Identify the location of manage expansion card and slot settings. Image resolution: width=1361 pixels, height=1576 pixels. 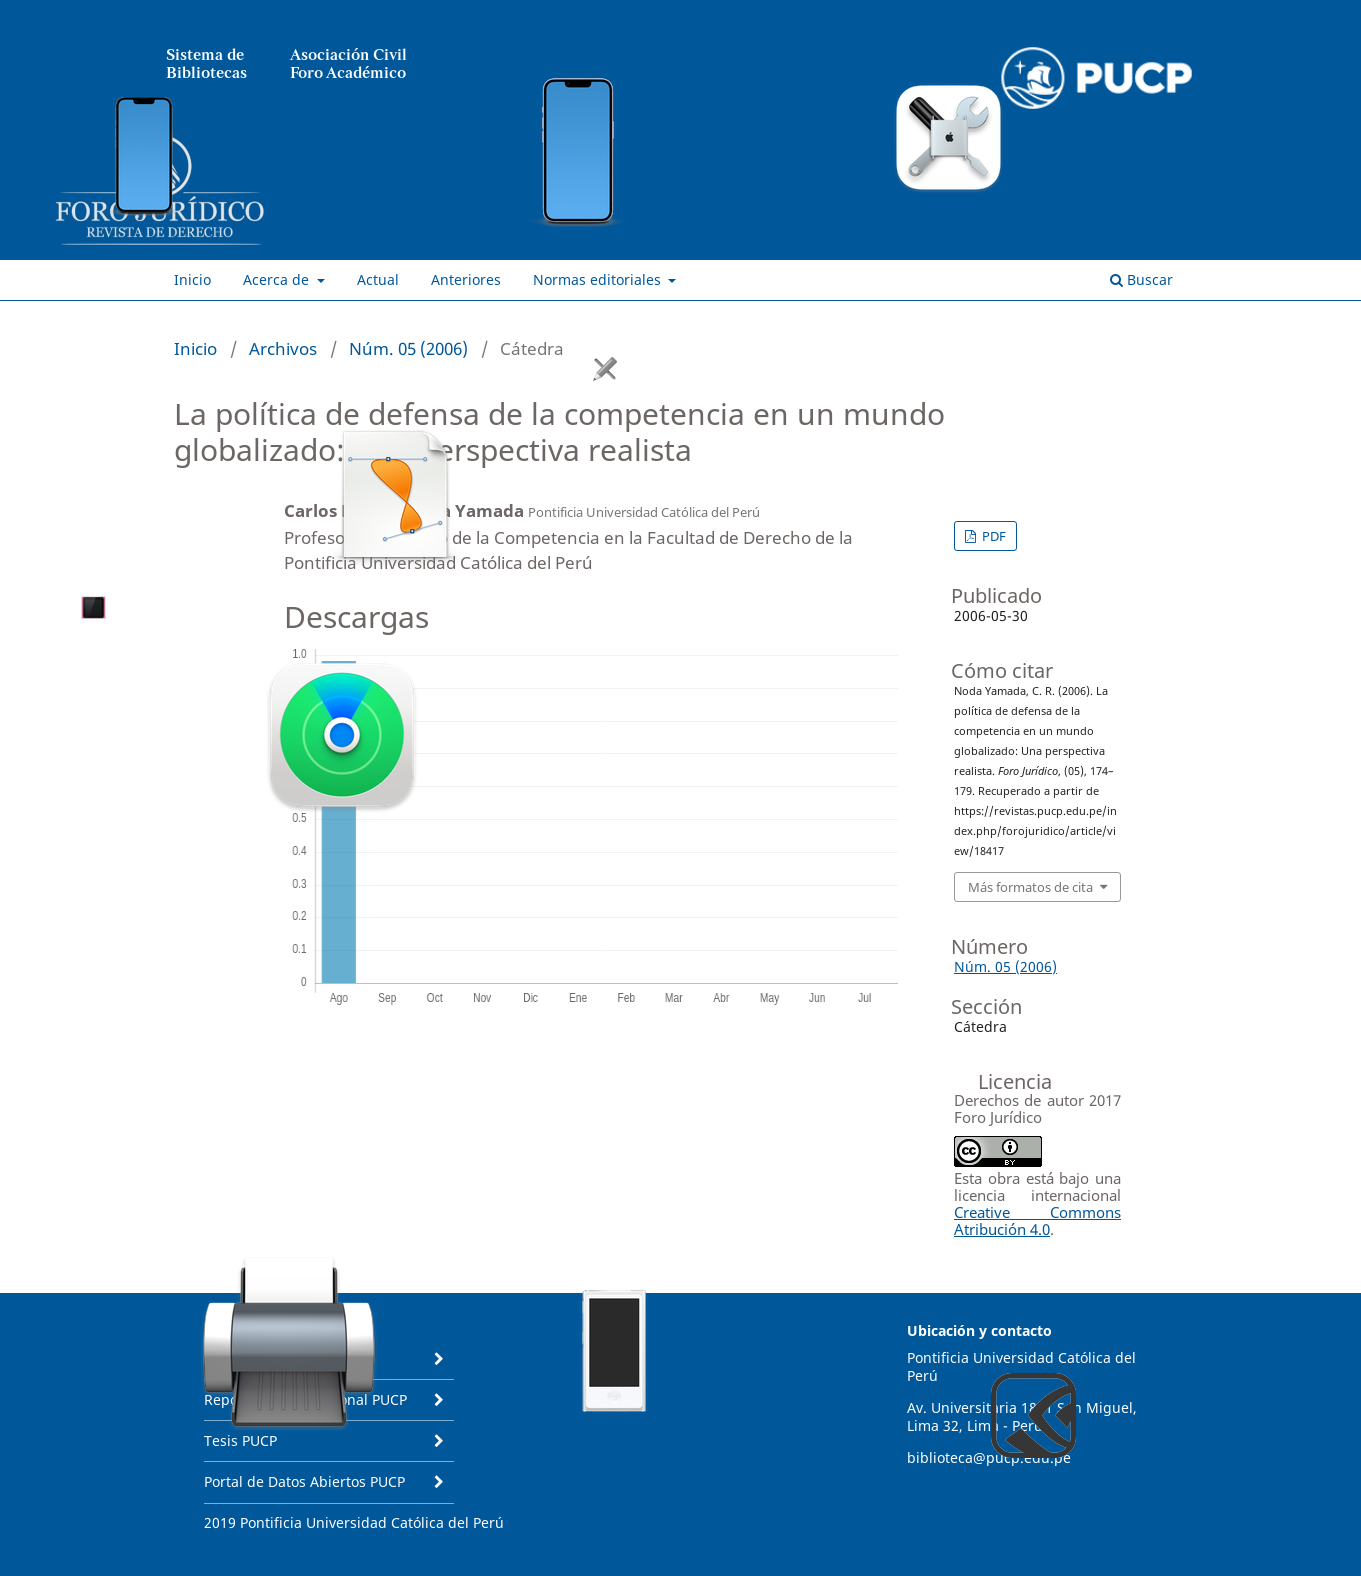
(948, 137).